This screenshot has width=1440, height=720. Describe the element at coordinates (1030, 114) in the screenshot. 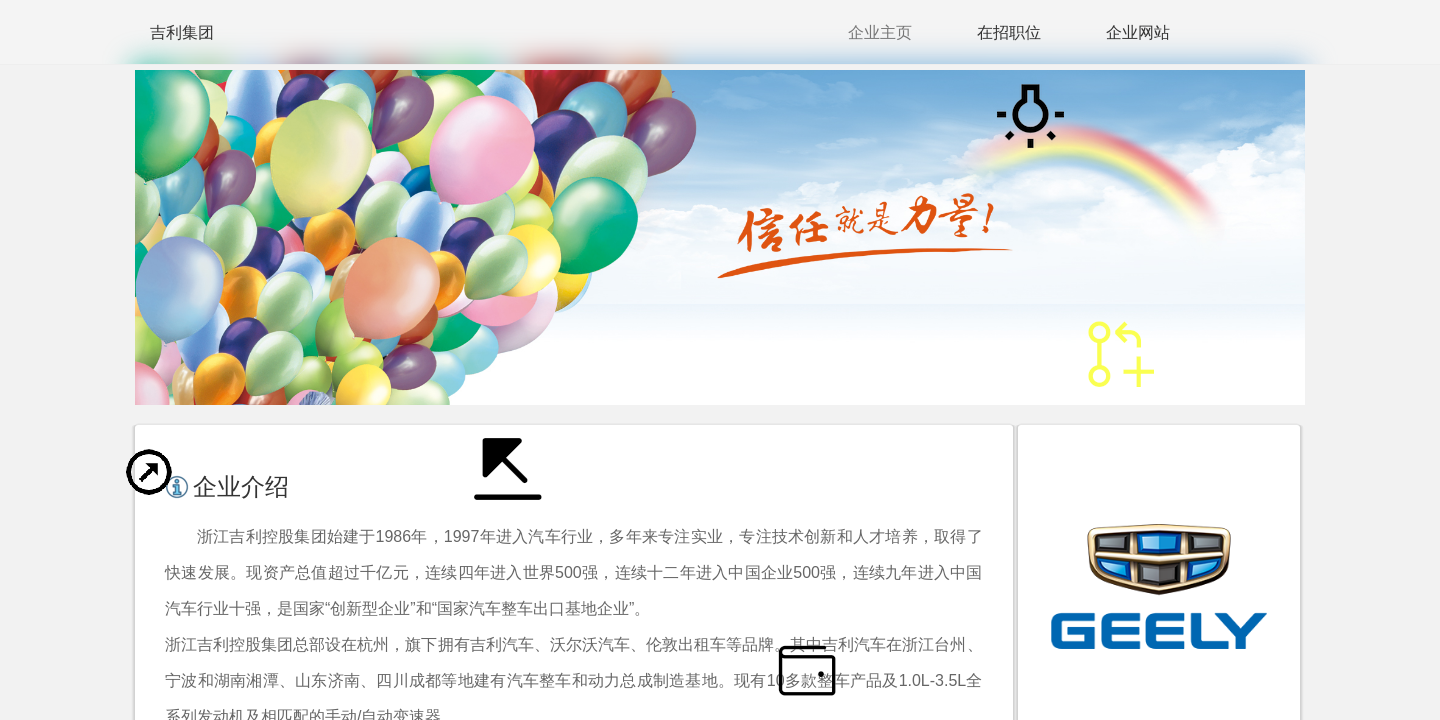

I see `adjust incandescent light settings` at that location.